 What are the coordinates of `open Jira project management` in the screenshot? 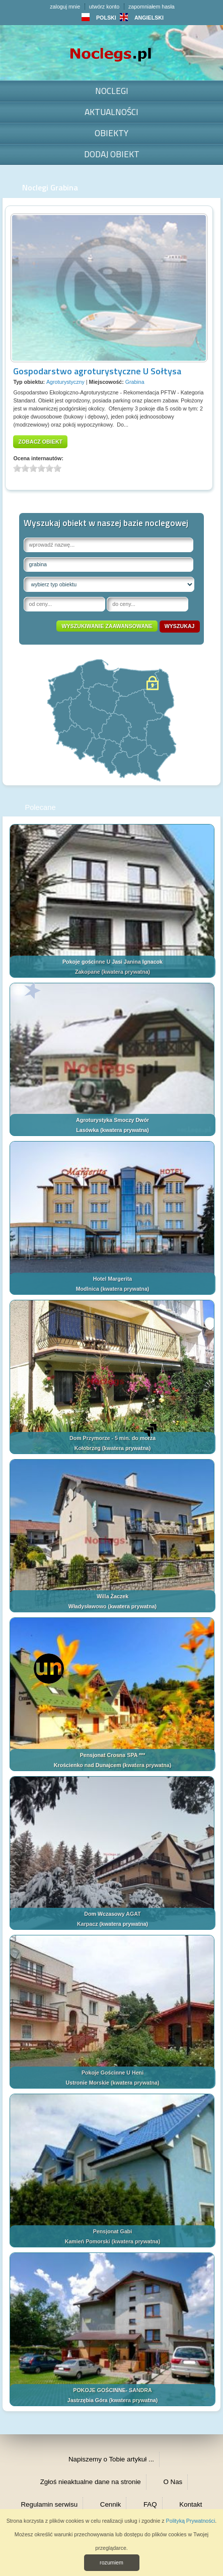 It's located at (150, 1430).